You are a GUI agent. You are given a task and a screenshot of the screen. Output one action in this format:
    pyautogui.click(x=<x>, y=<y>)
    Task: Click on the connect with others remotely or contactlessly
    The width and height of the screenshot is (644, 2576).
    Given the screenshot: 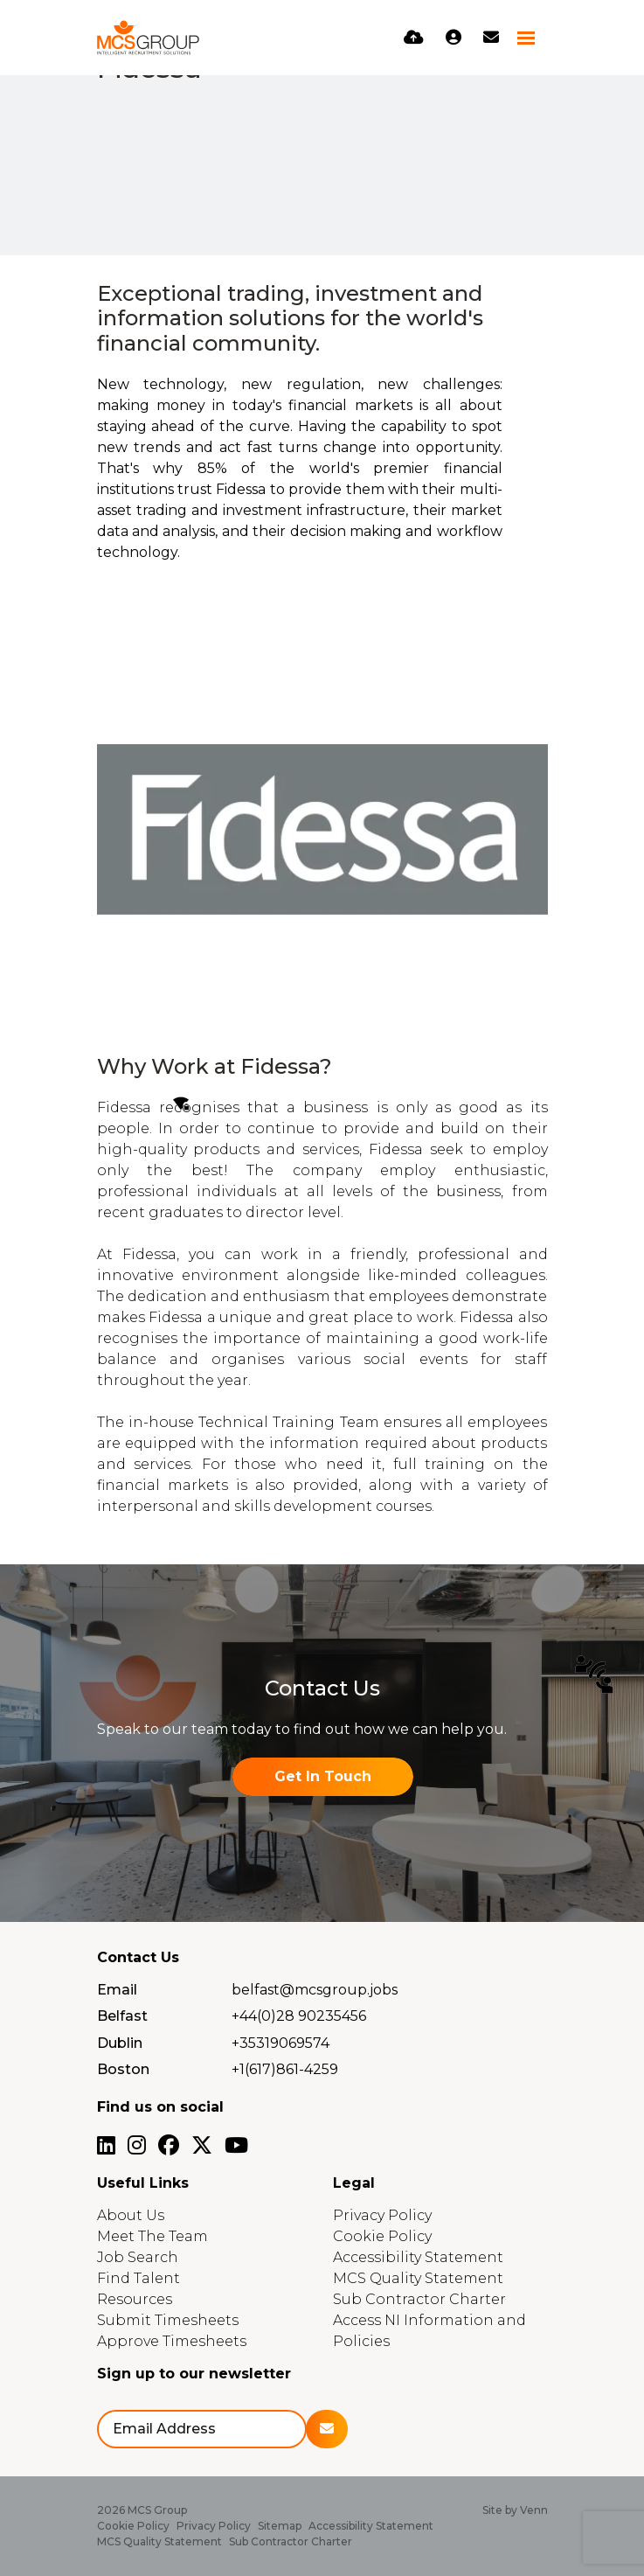 What is the action you would take?
    pyautogui.click(x=594, y=1674)
    